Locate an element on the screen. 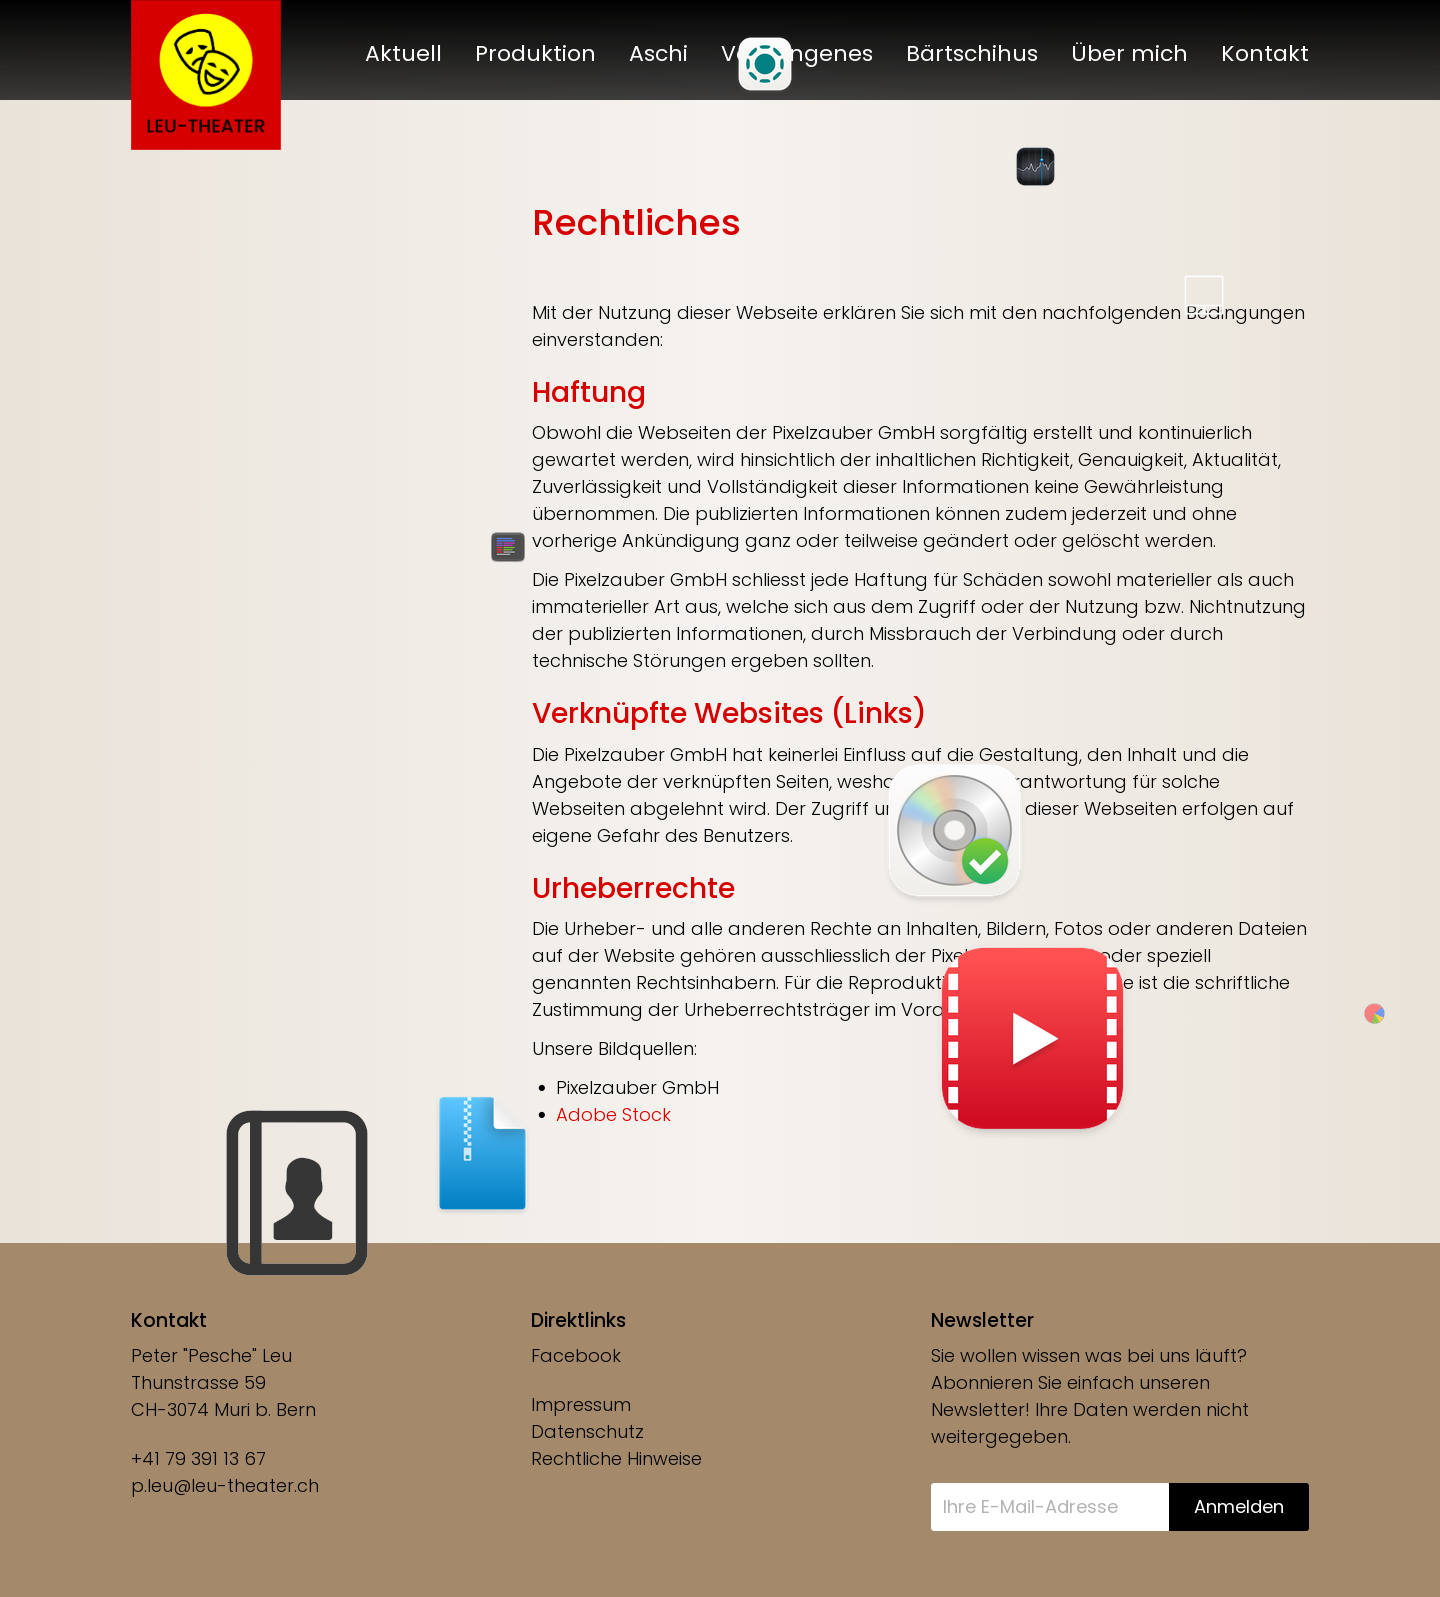 The width and height of the screenshot is (1440, 1597). touchpad is currently enabled is located at coordinates (1204, 295).